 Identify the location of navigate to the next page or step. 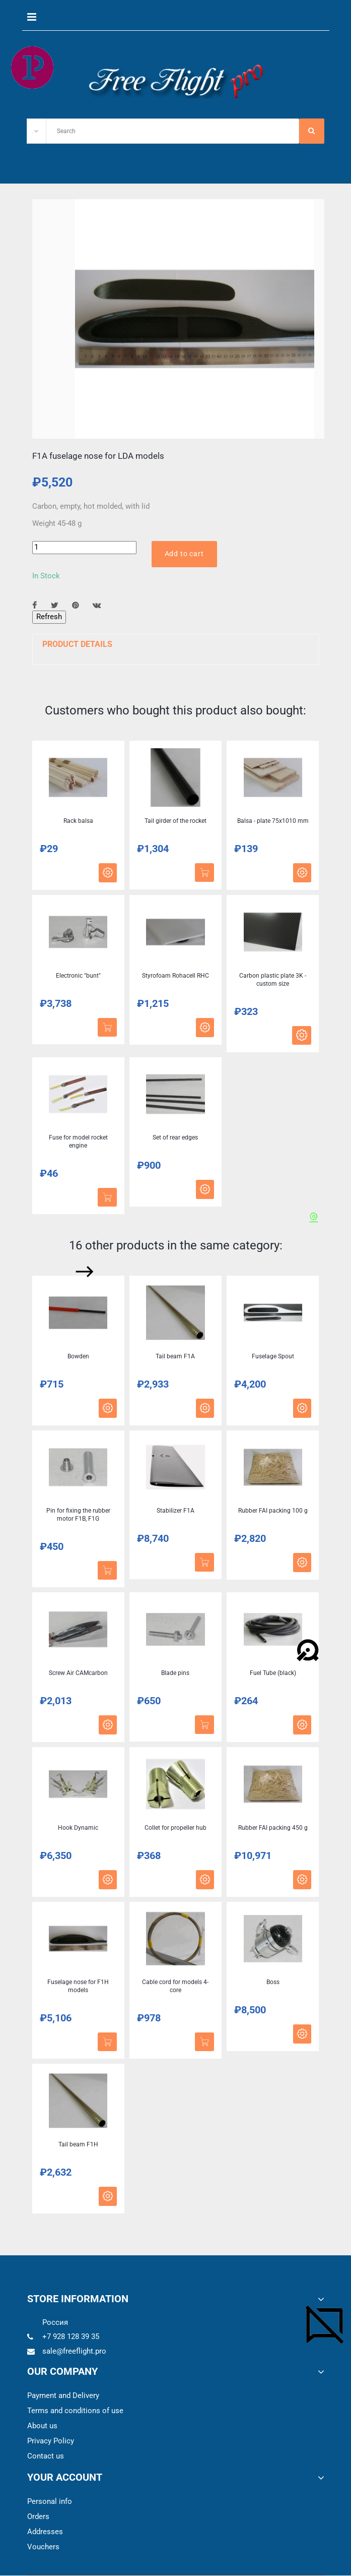
(85, 1272).